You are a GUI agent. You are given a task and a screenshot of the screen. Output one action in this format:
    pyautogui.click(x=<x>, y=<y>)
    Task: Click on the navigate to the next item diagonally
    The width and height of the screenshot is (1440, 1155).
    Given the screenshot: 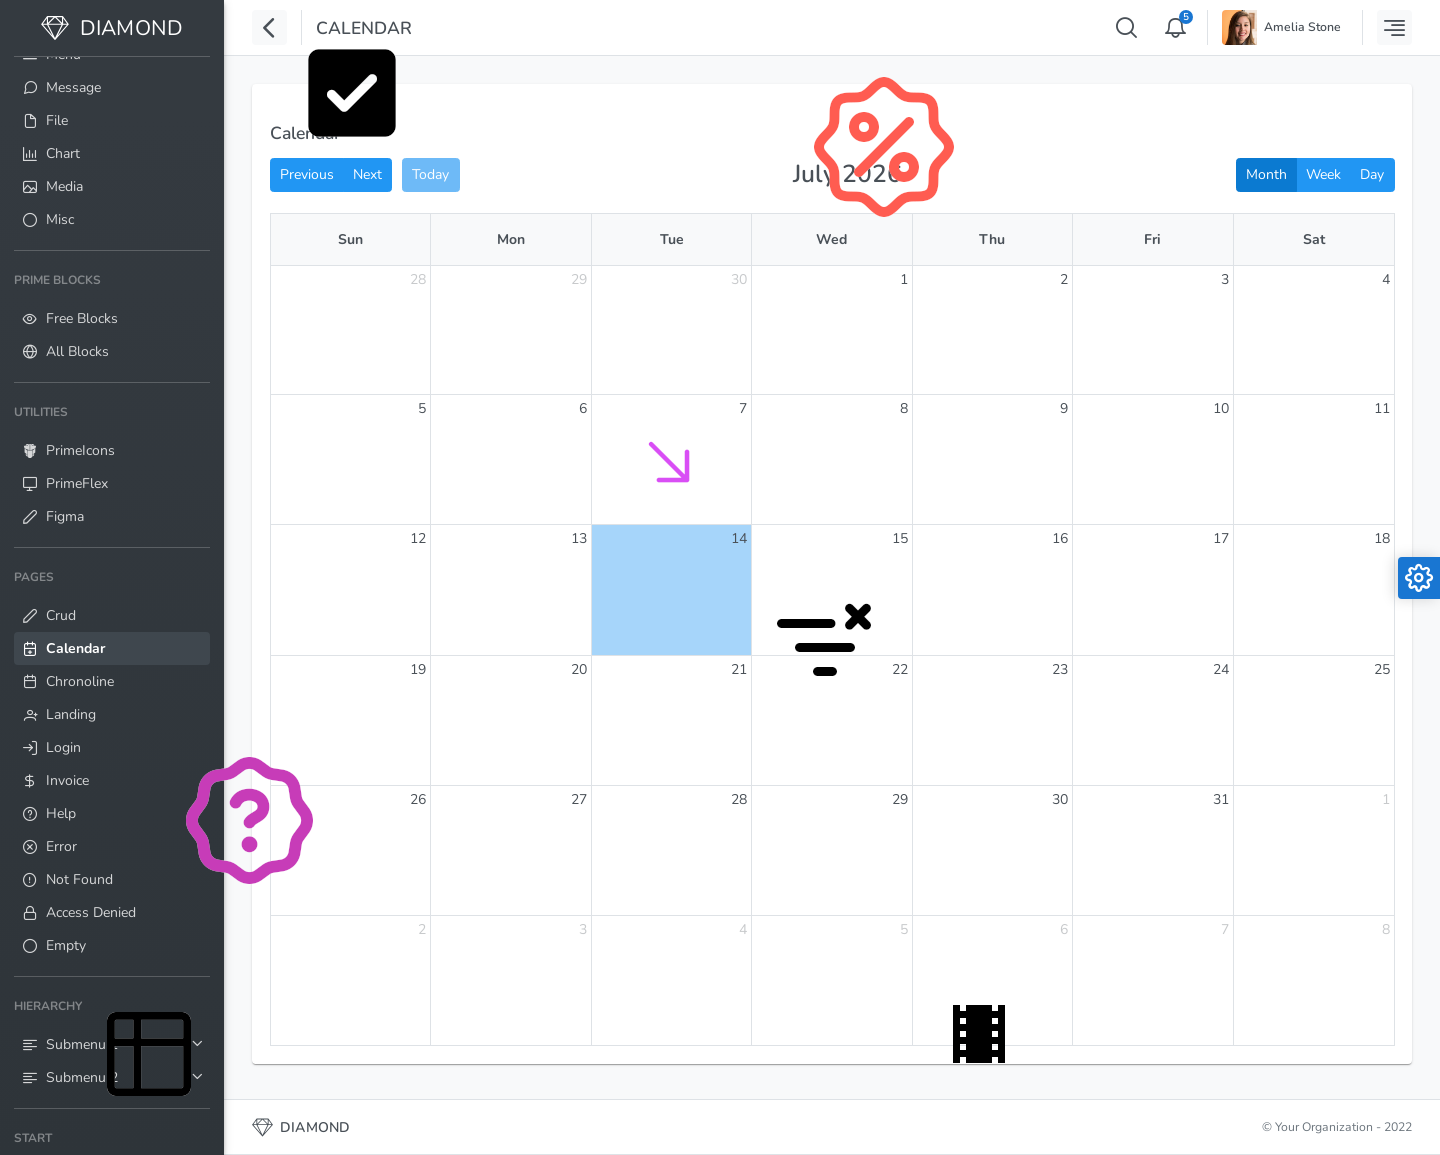 What is the action you would take?
    pyautogui.click(x=667, y=460)
    